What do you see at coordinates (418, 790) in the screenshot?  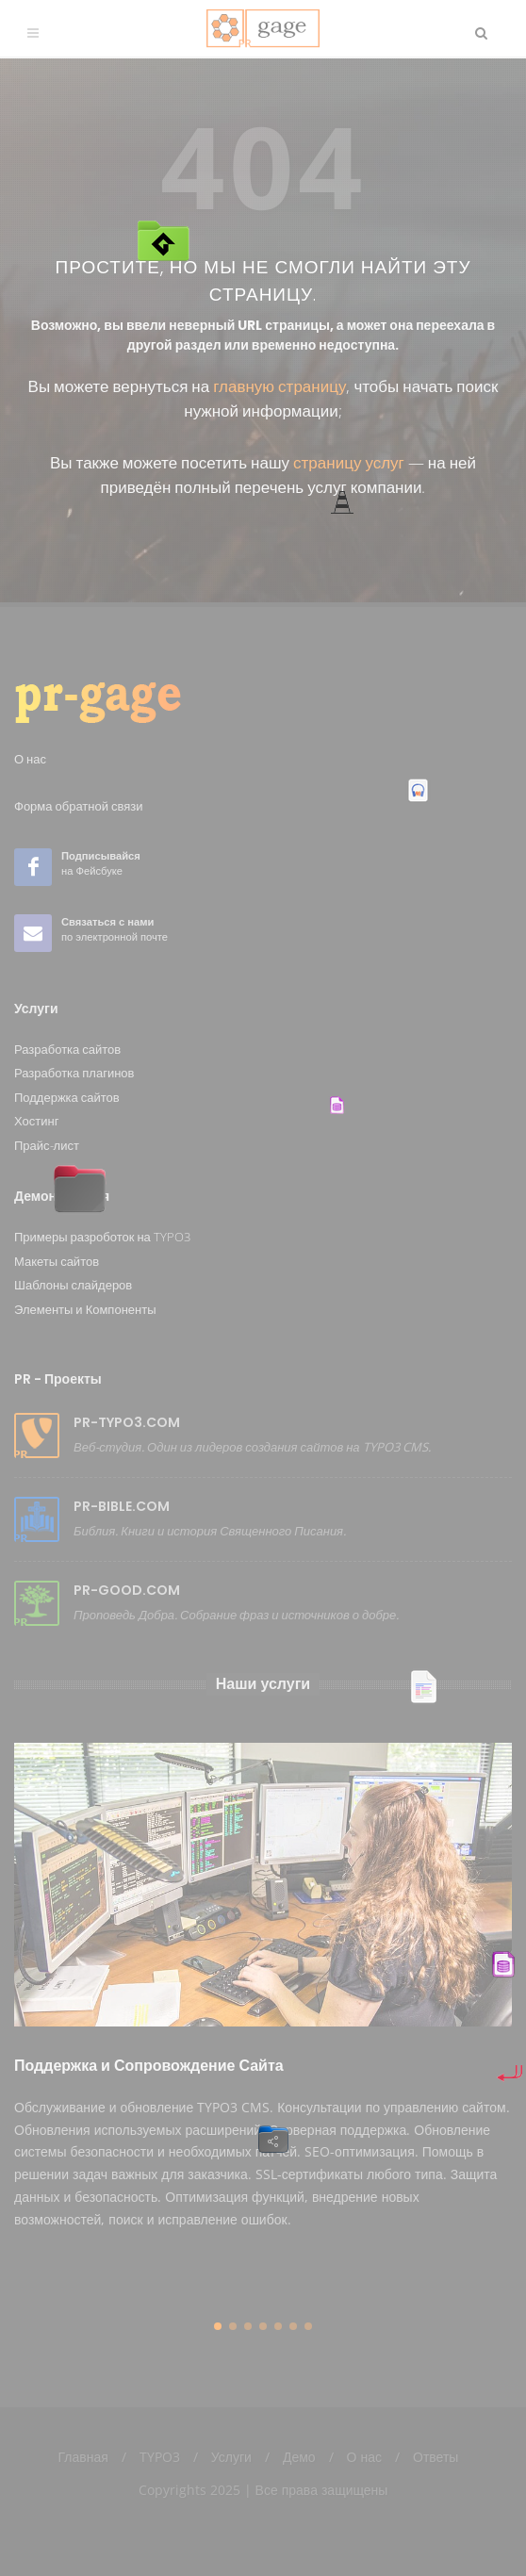 I see `open an audacity project file` at bounding box center [418, 790].